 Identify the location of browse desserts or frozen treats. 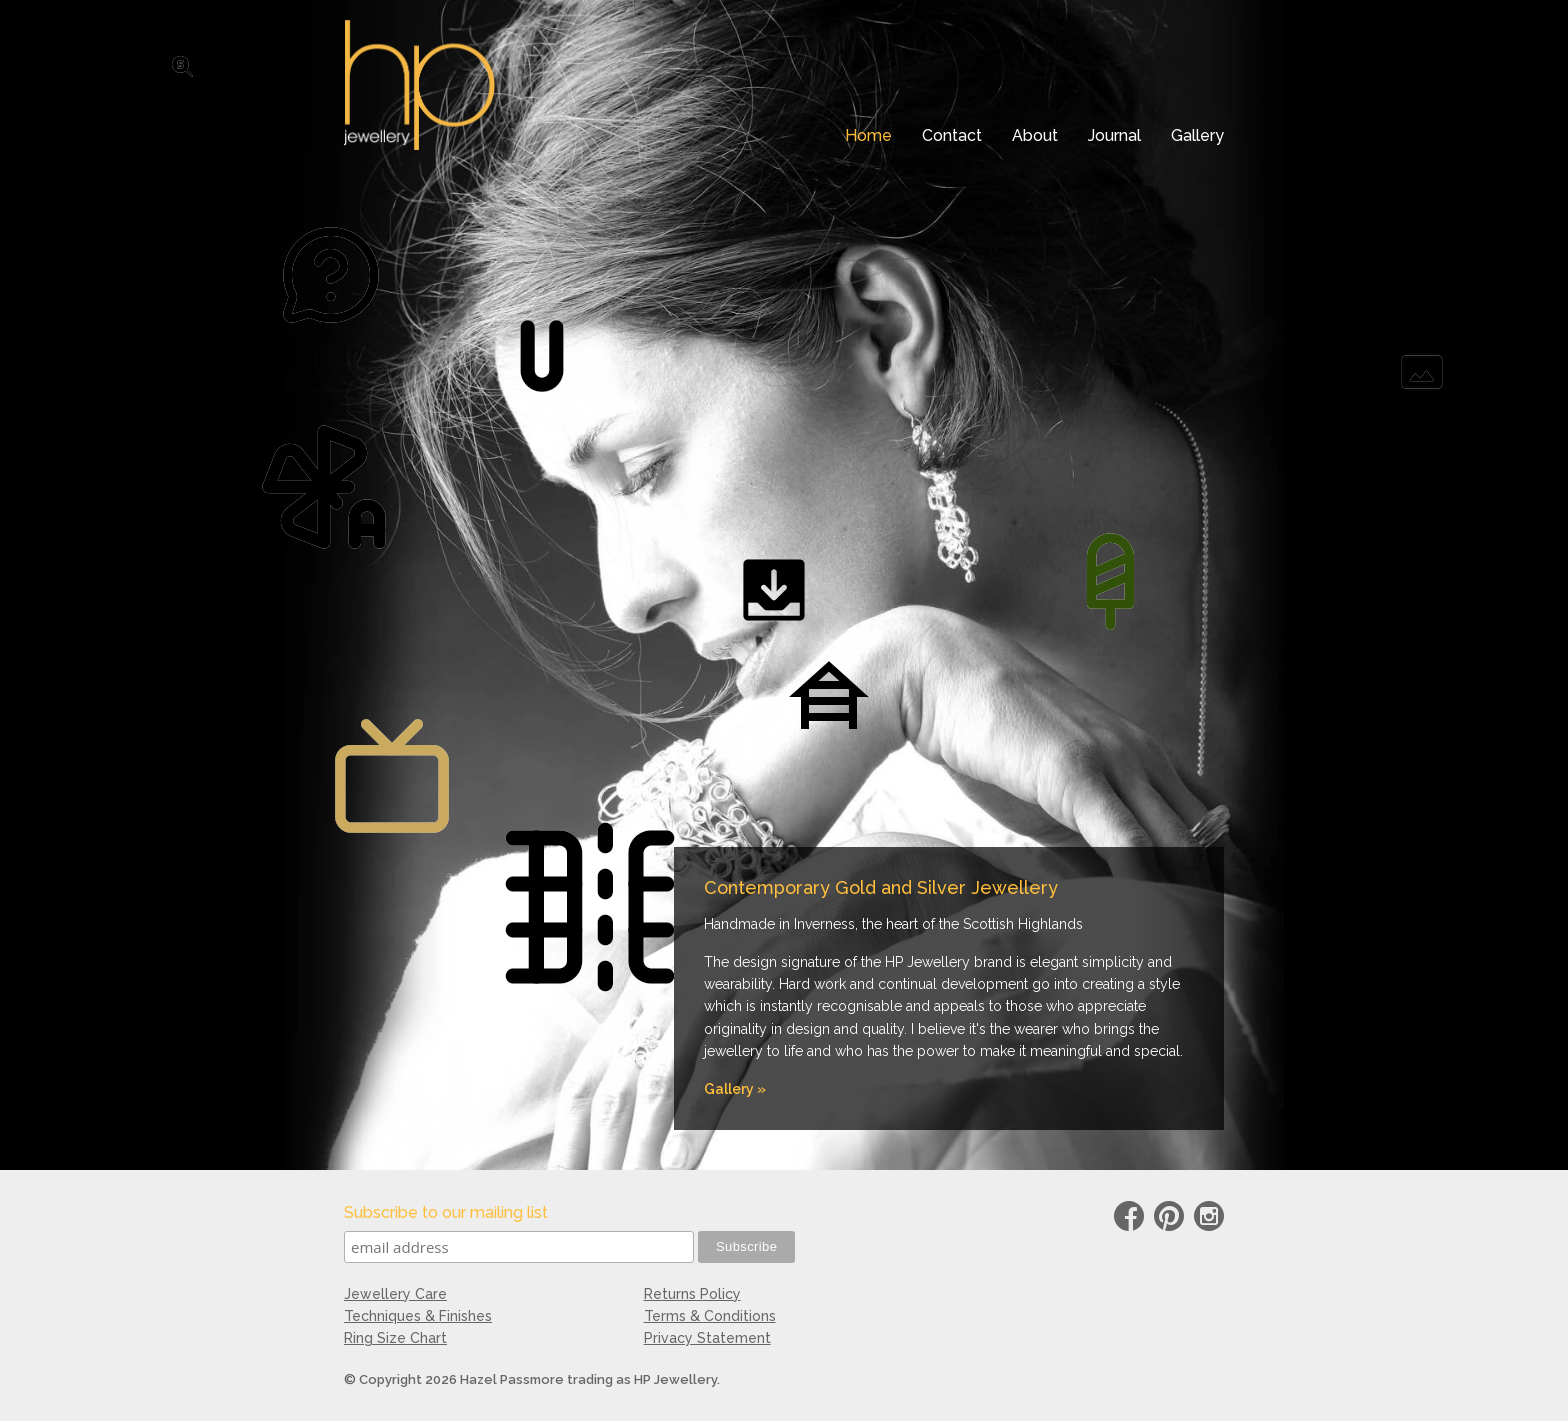
(1110, 580).